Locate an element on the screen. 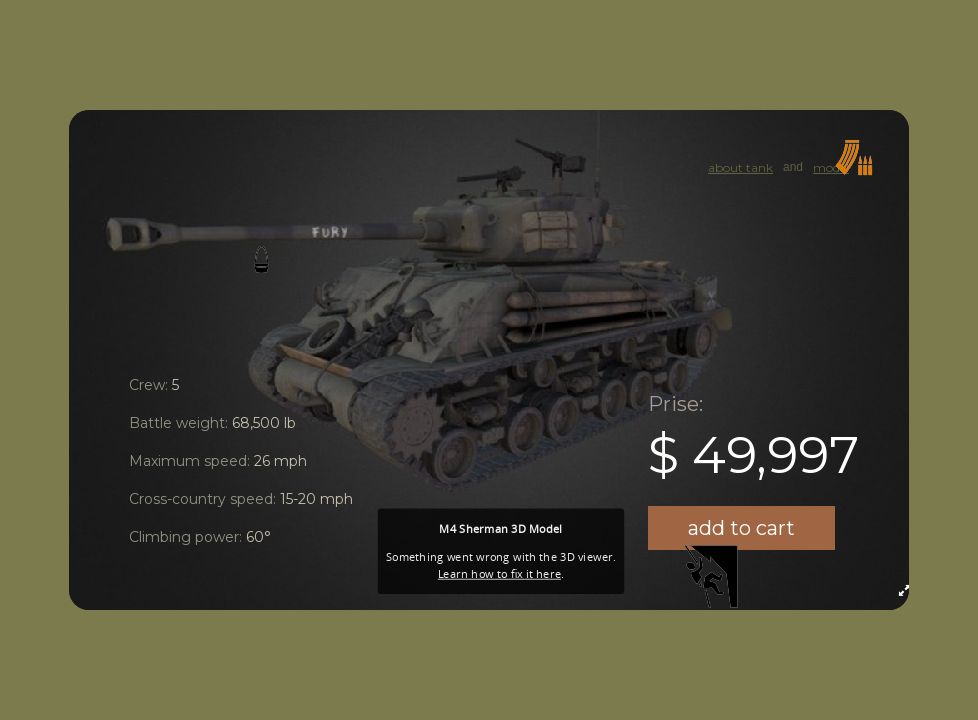  access mountain climbing or rock climbing activities is located at coordinates (706, 576).